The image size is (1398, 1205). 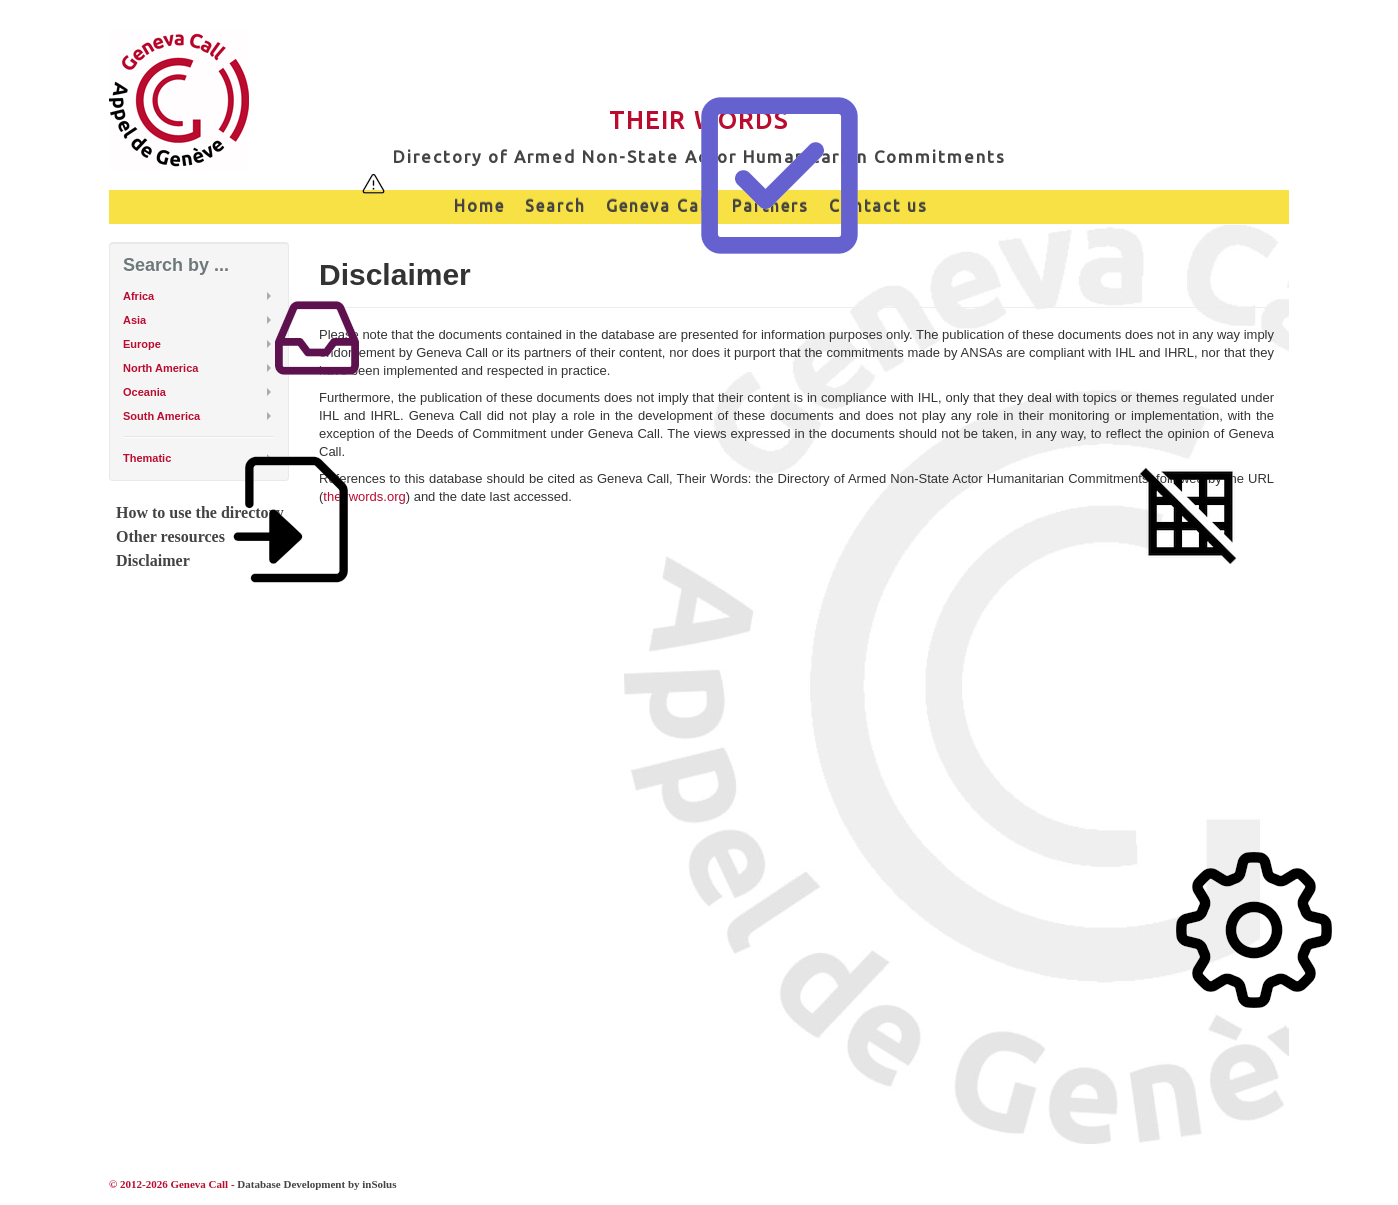 I want to click on indicates a file has been moved to another location, so click(x=296, y=519).